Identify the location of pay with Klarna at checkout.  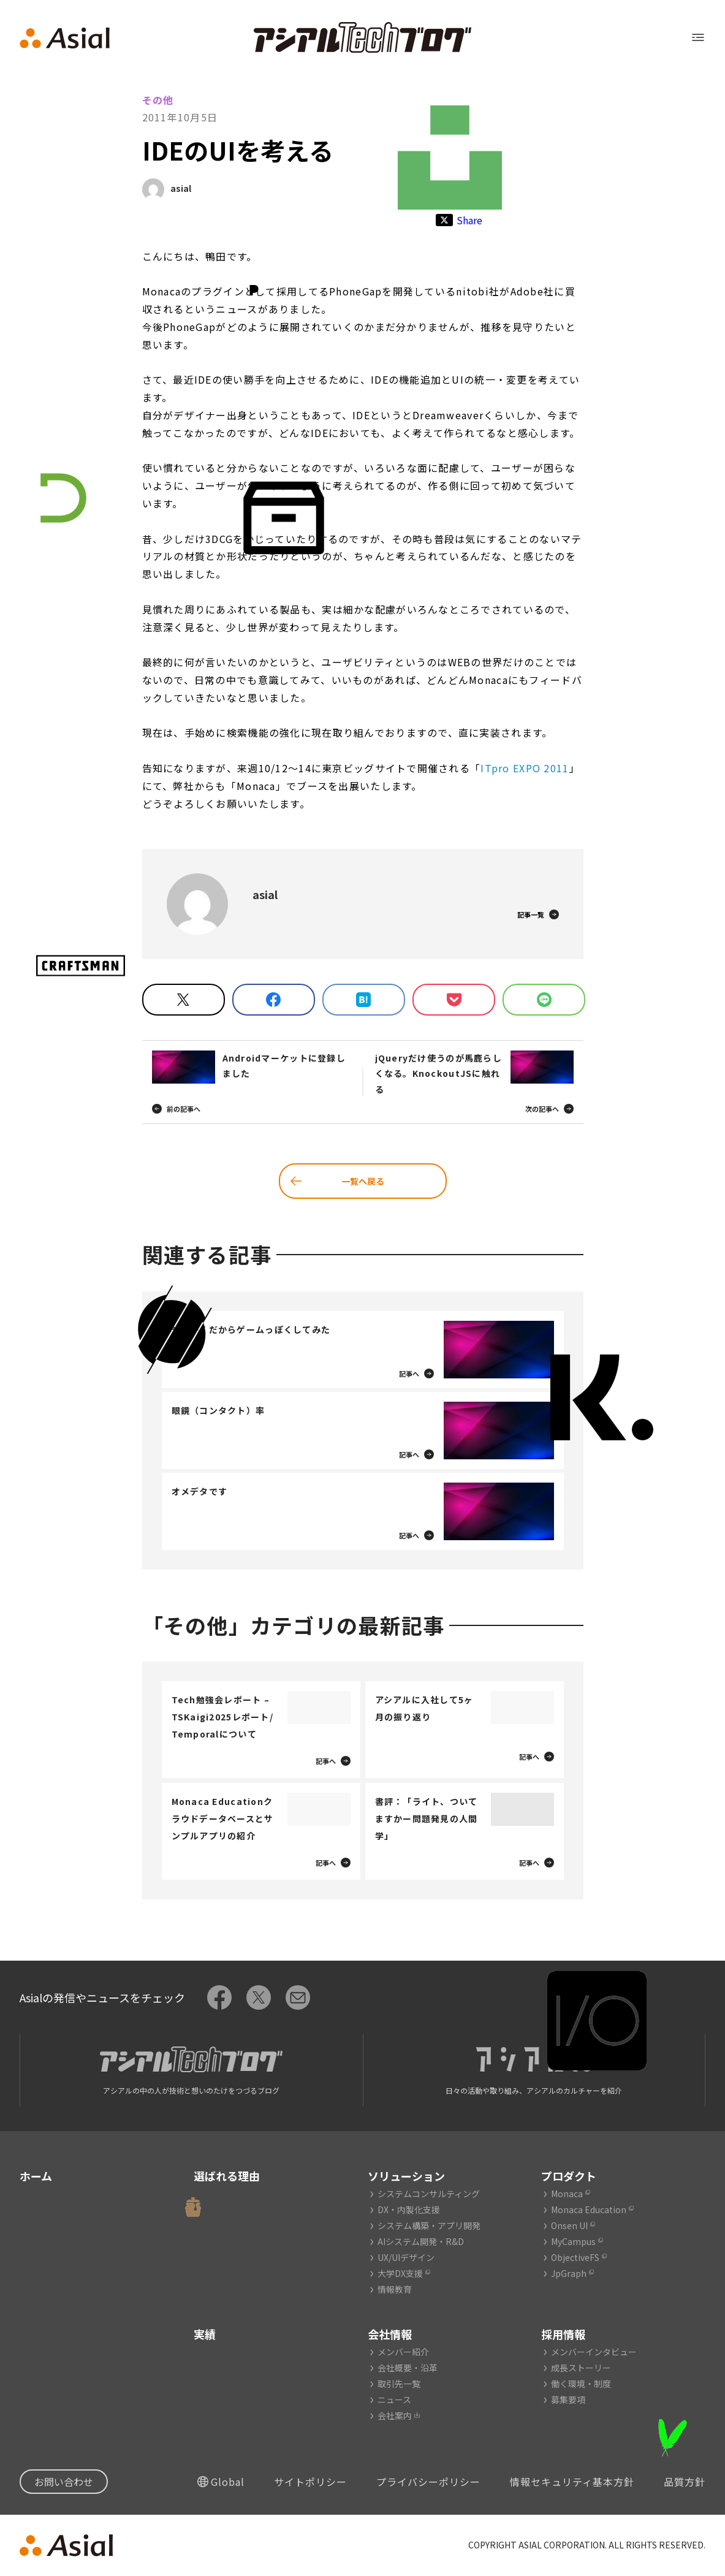
(602, 1397).